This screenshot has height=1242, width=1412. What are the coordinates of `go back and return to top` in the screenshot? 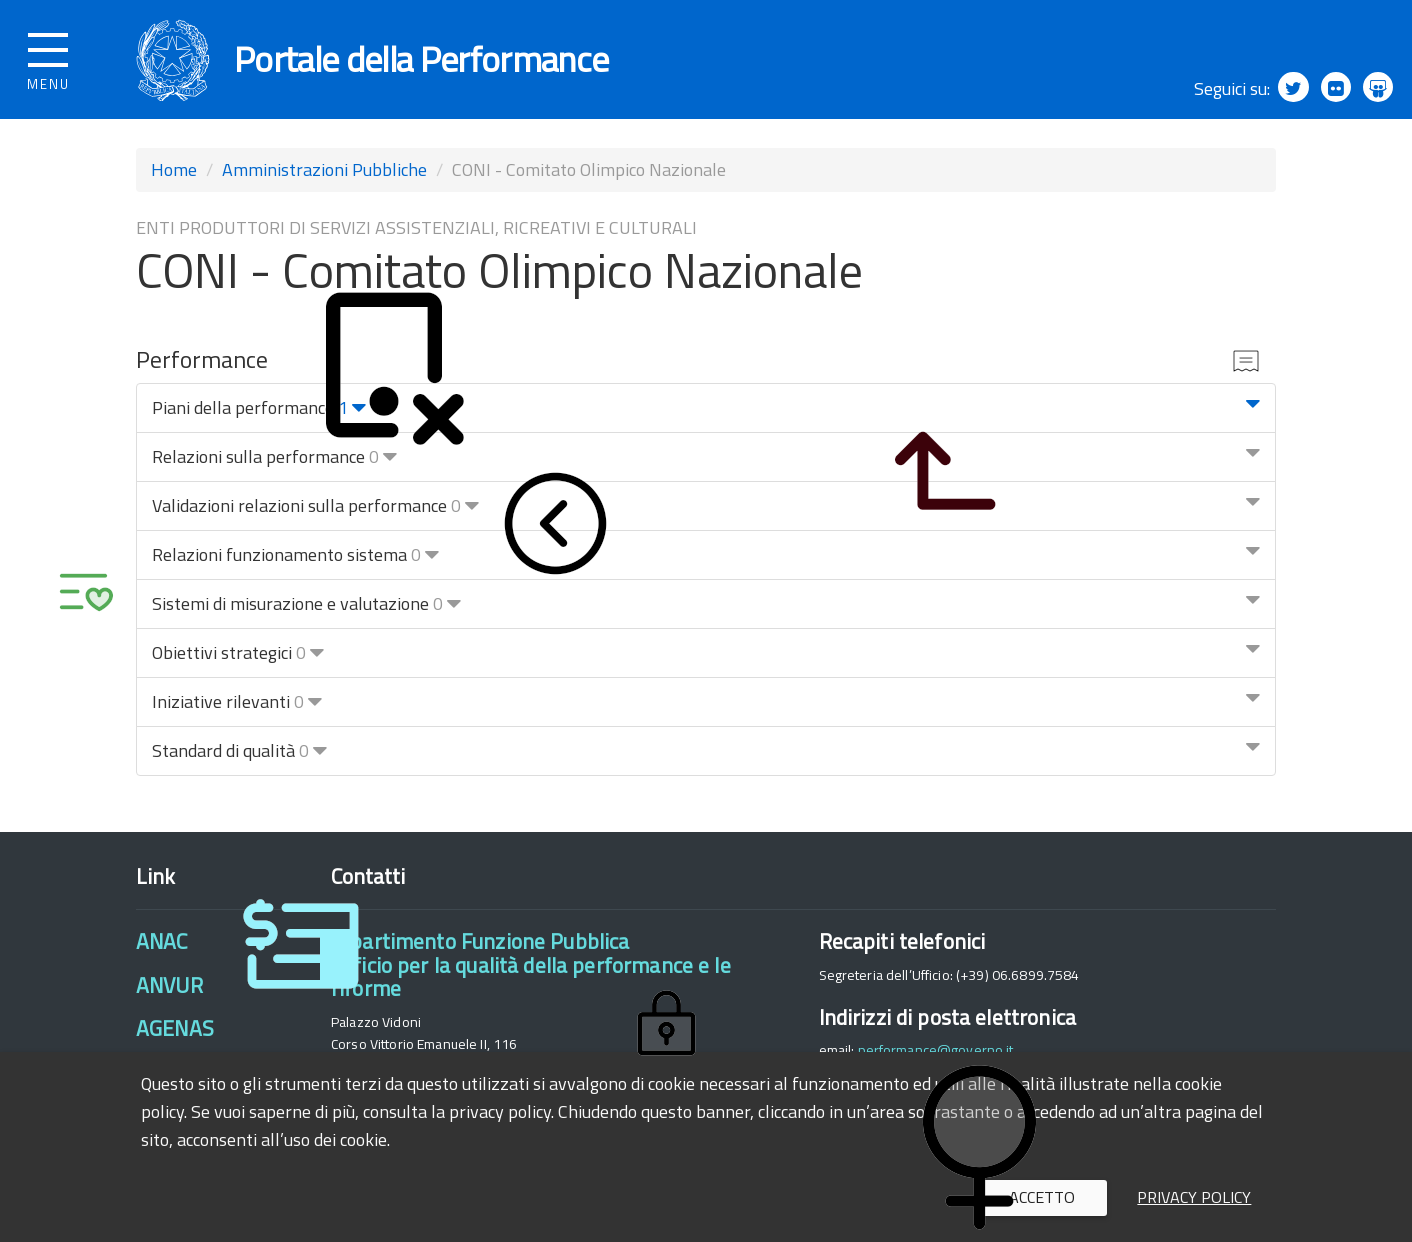 It's located at (941, 474).